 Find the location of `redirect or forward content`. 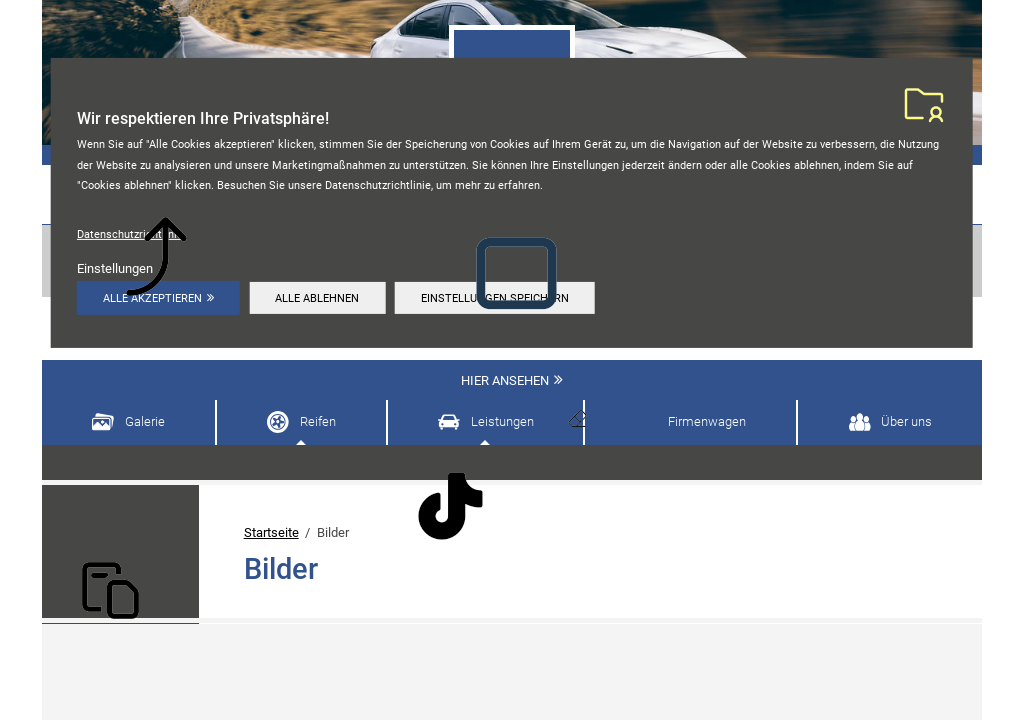

redirect or forward content is located at coordinates (156, 256).